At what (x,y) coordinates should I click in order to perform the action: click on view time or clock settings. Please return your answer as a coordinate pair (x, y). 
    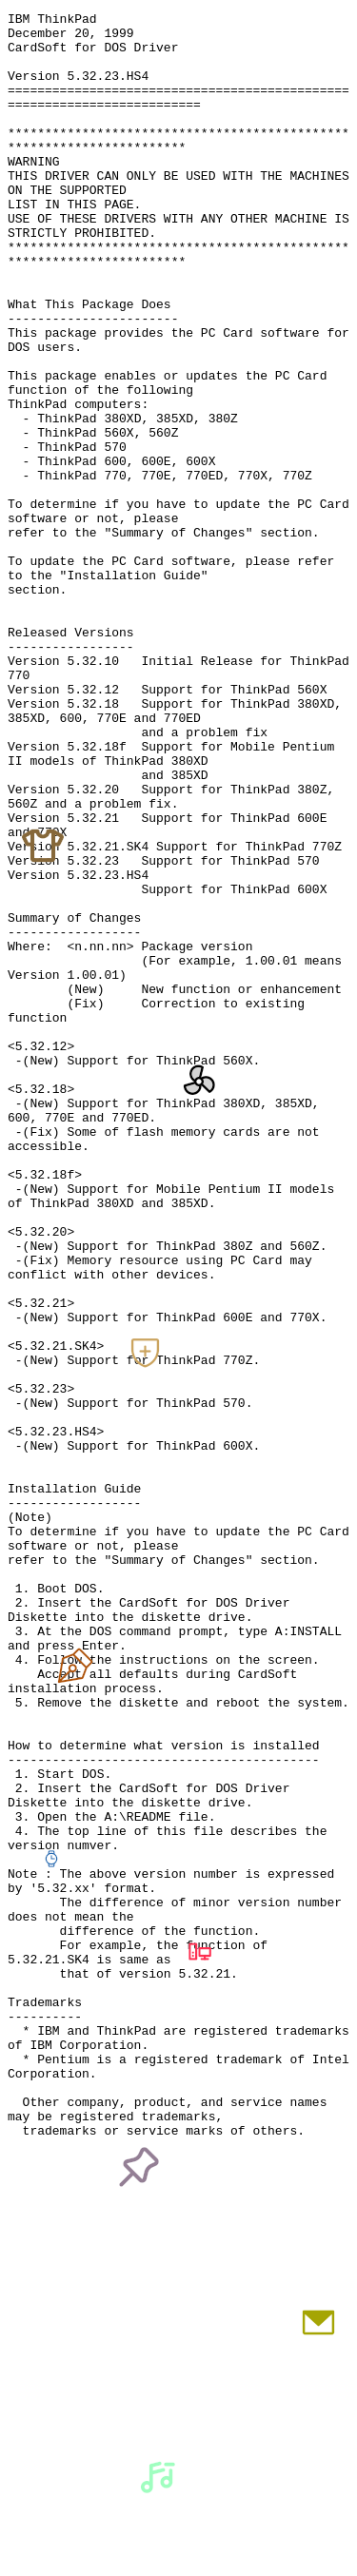
    Looking at the image, I should click on (51, 1859).